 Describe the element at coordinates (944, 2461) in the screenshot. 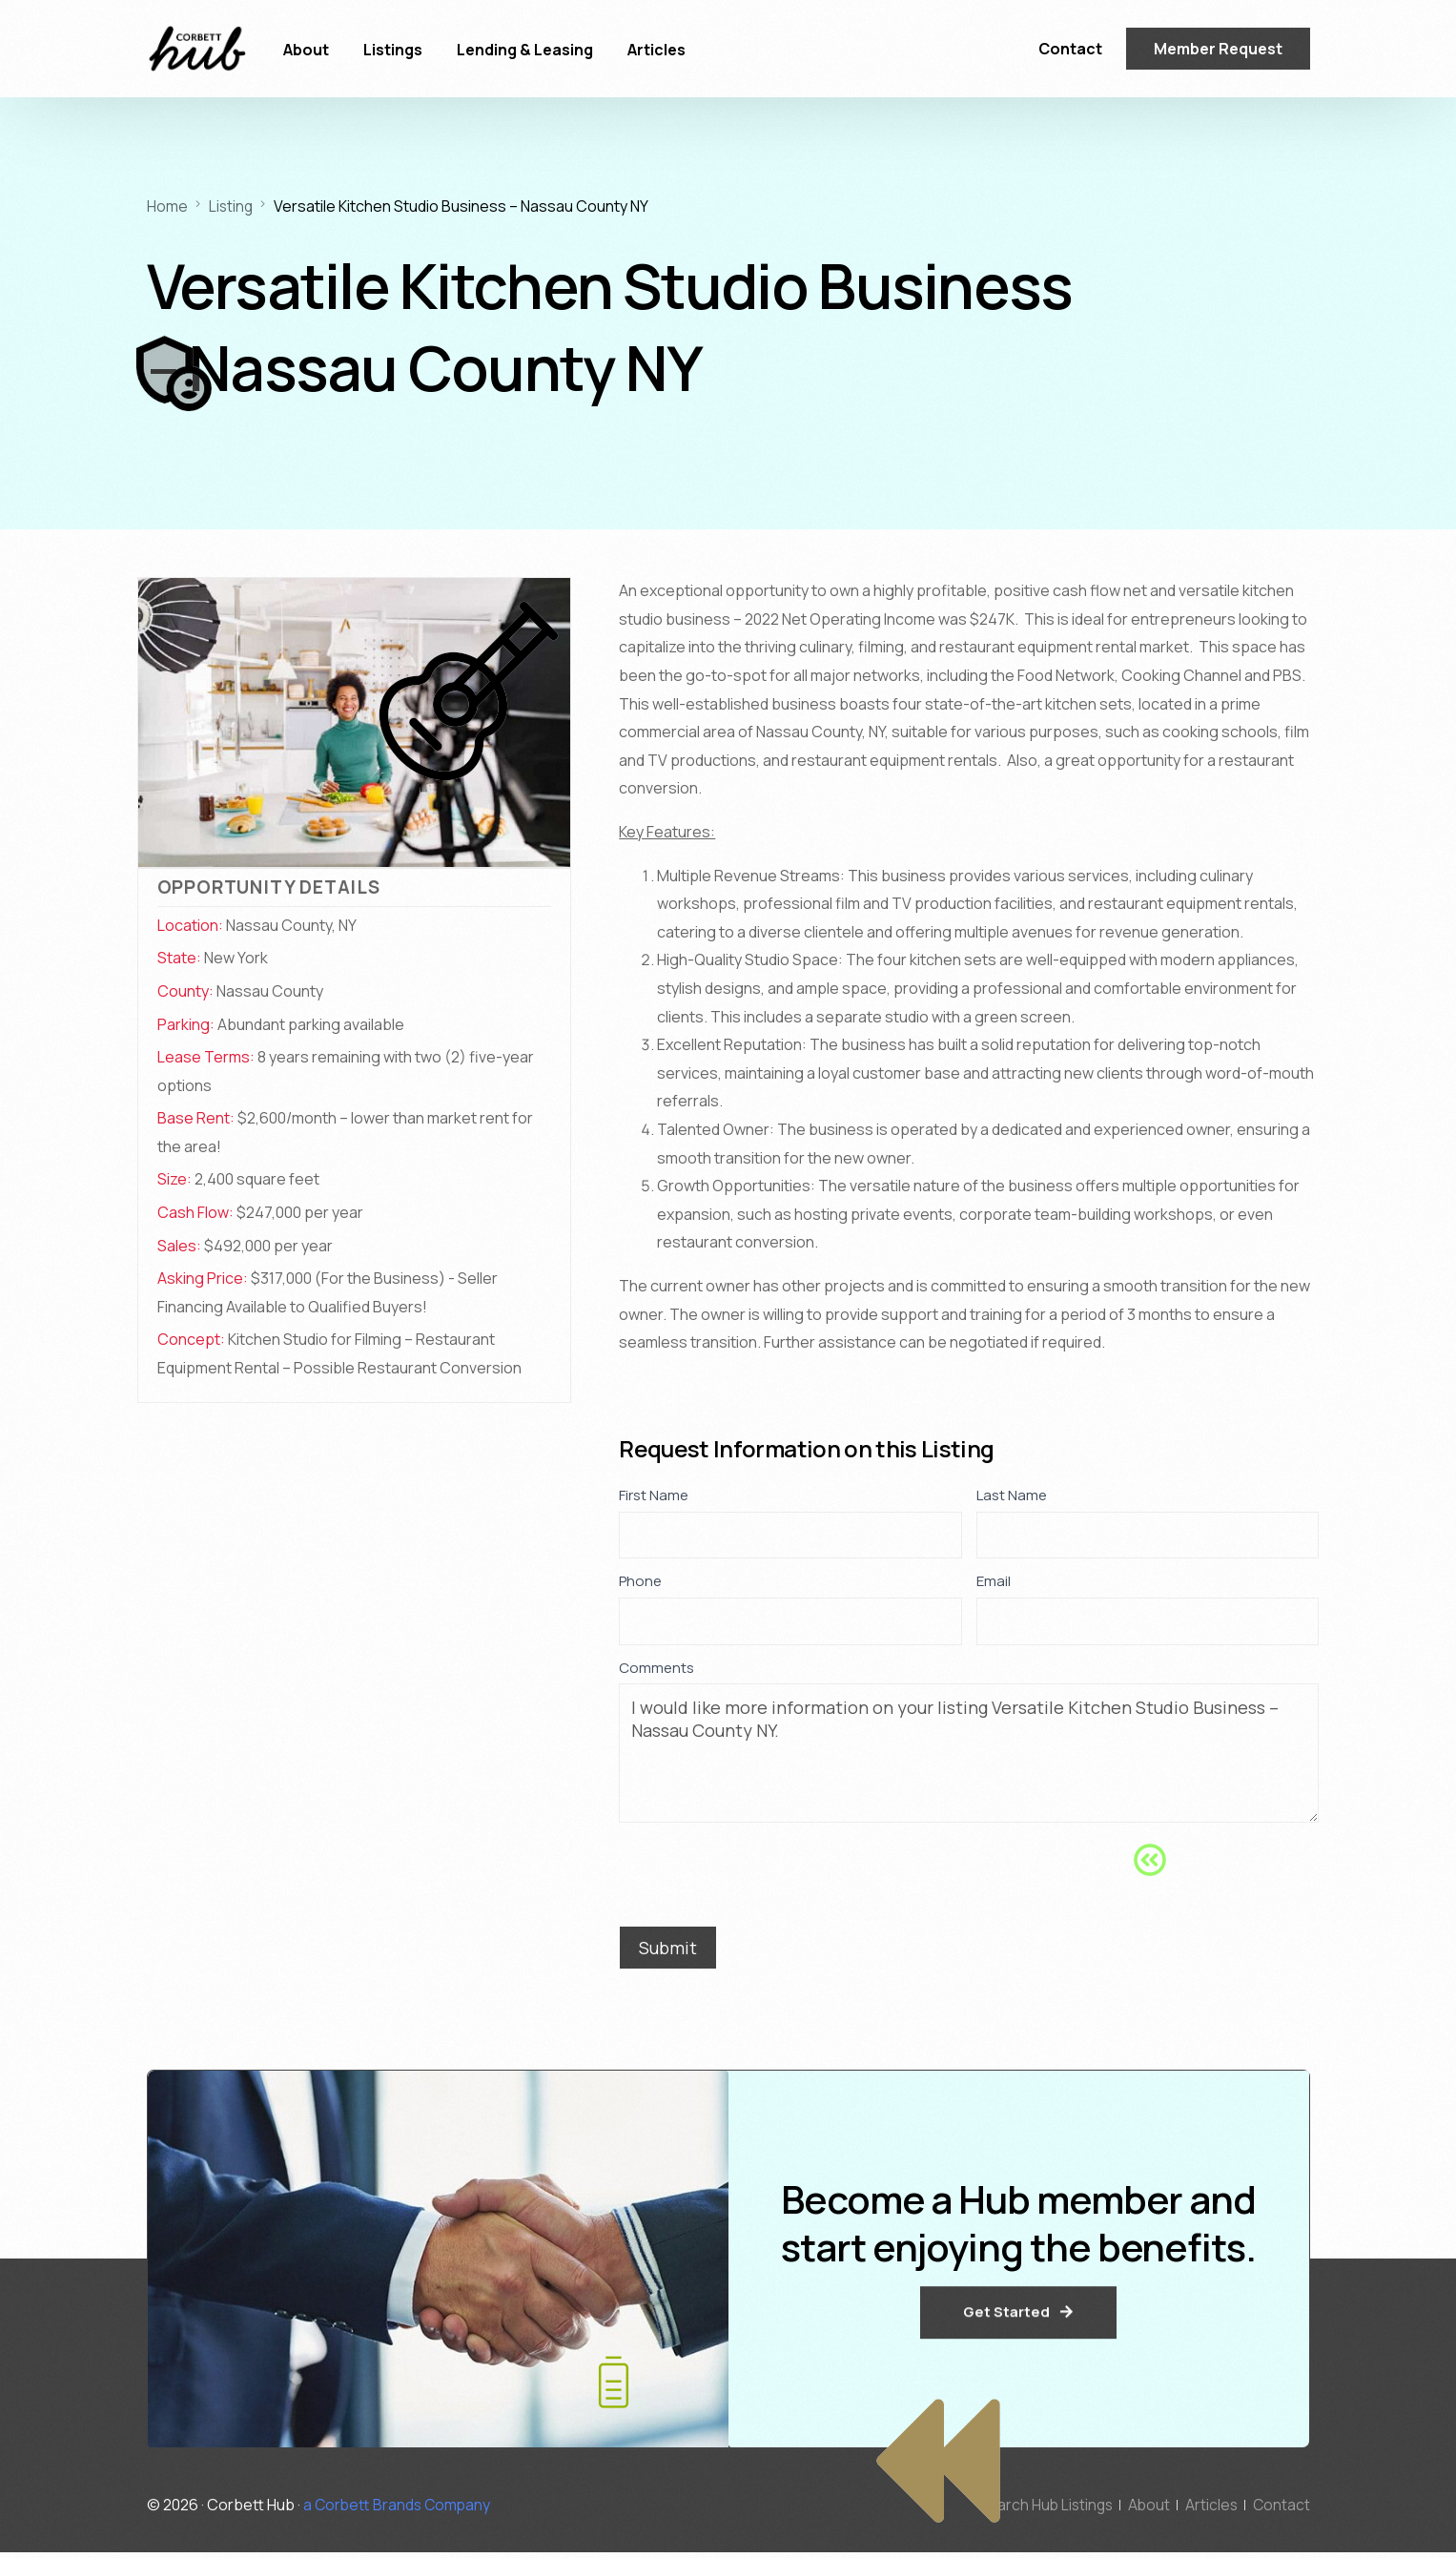

I see `skip to previous track or beginning` at that location.